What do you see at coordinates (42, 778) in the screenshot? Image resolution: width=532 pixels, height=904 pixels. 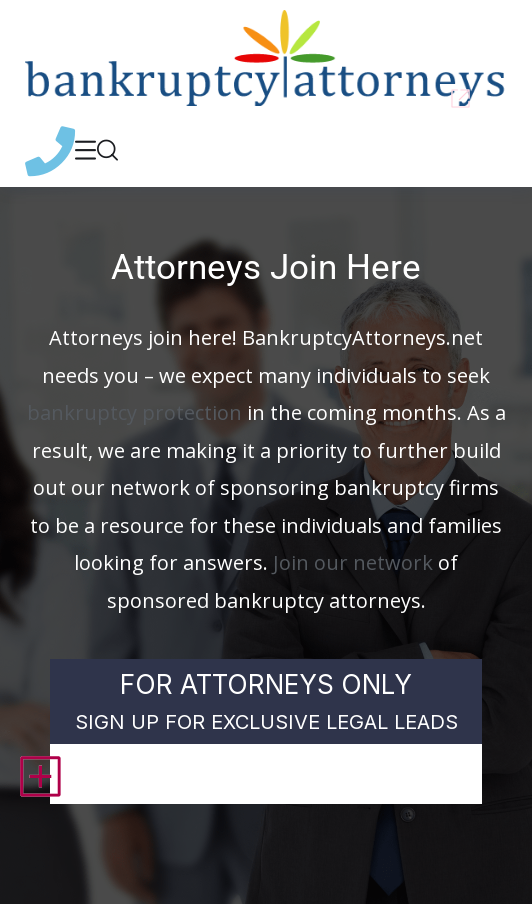 I see `add a new file or item` at bounding box center [42, 778].